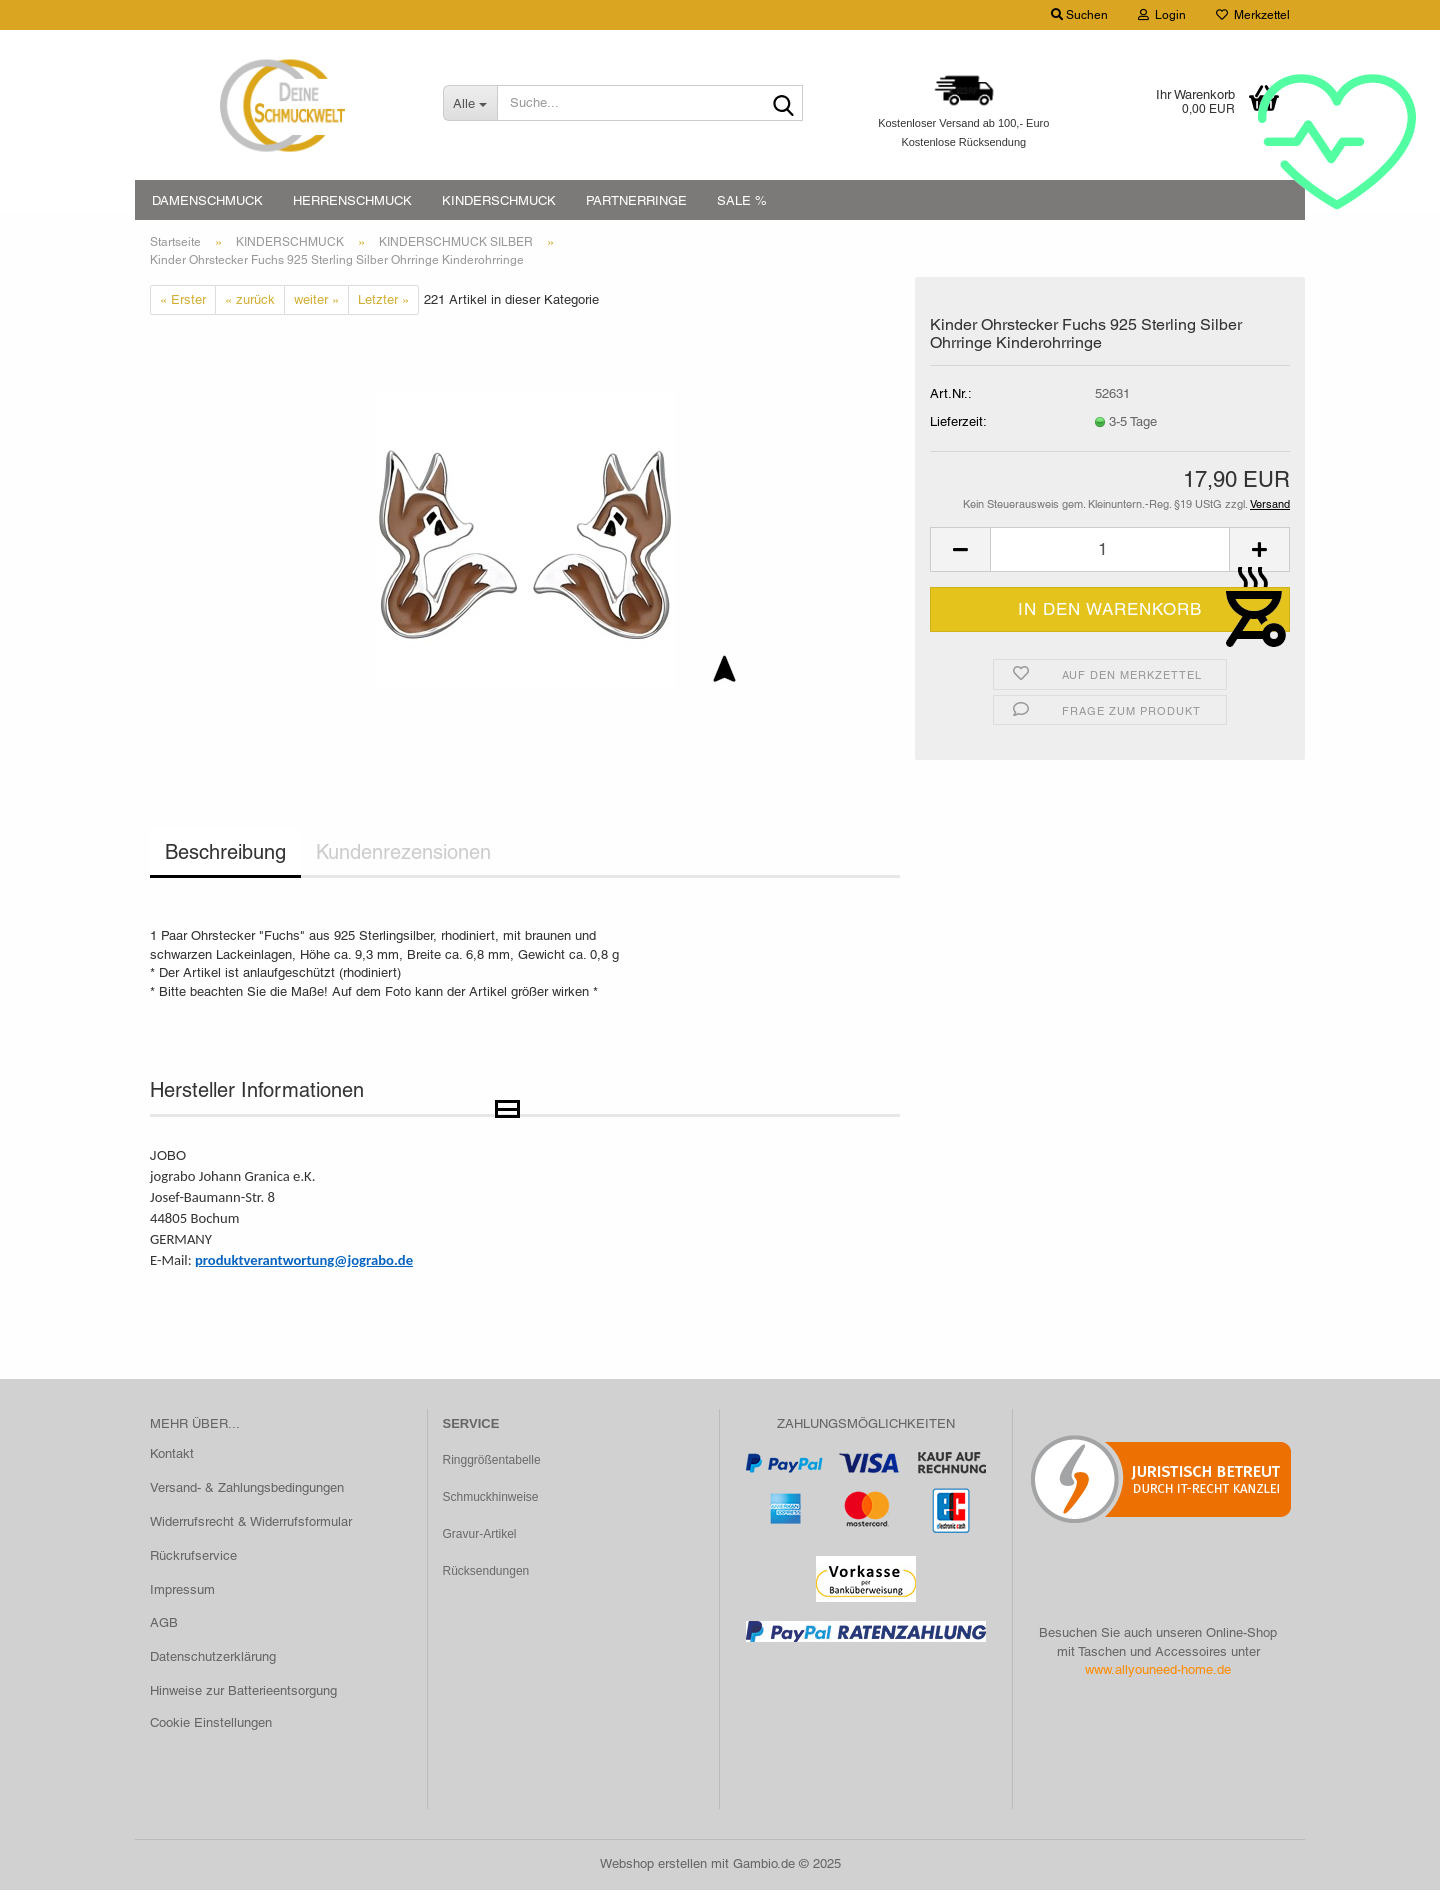 The width and height of the screenshot is (1440, 1897). I want to click on switch to stream or list view, so click(507, 1109).